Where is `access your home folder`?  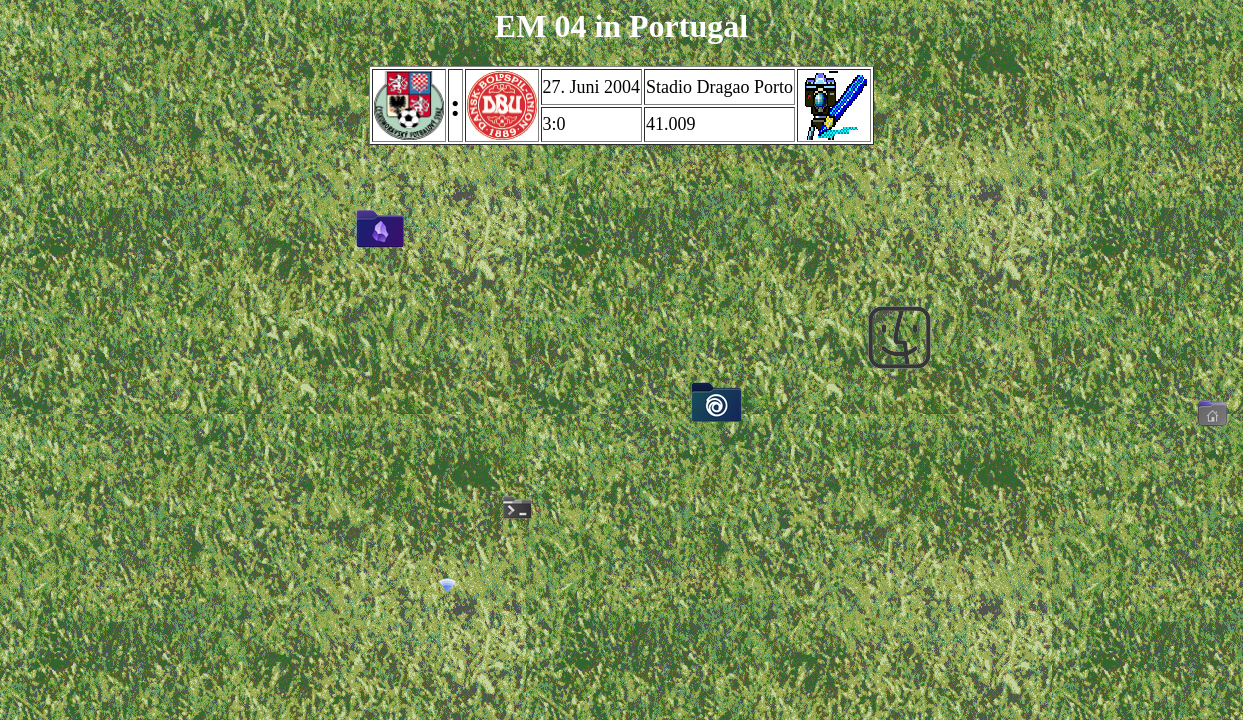 access your home folder is located at coordinates (1212, 412).